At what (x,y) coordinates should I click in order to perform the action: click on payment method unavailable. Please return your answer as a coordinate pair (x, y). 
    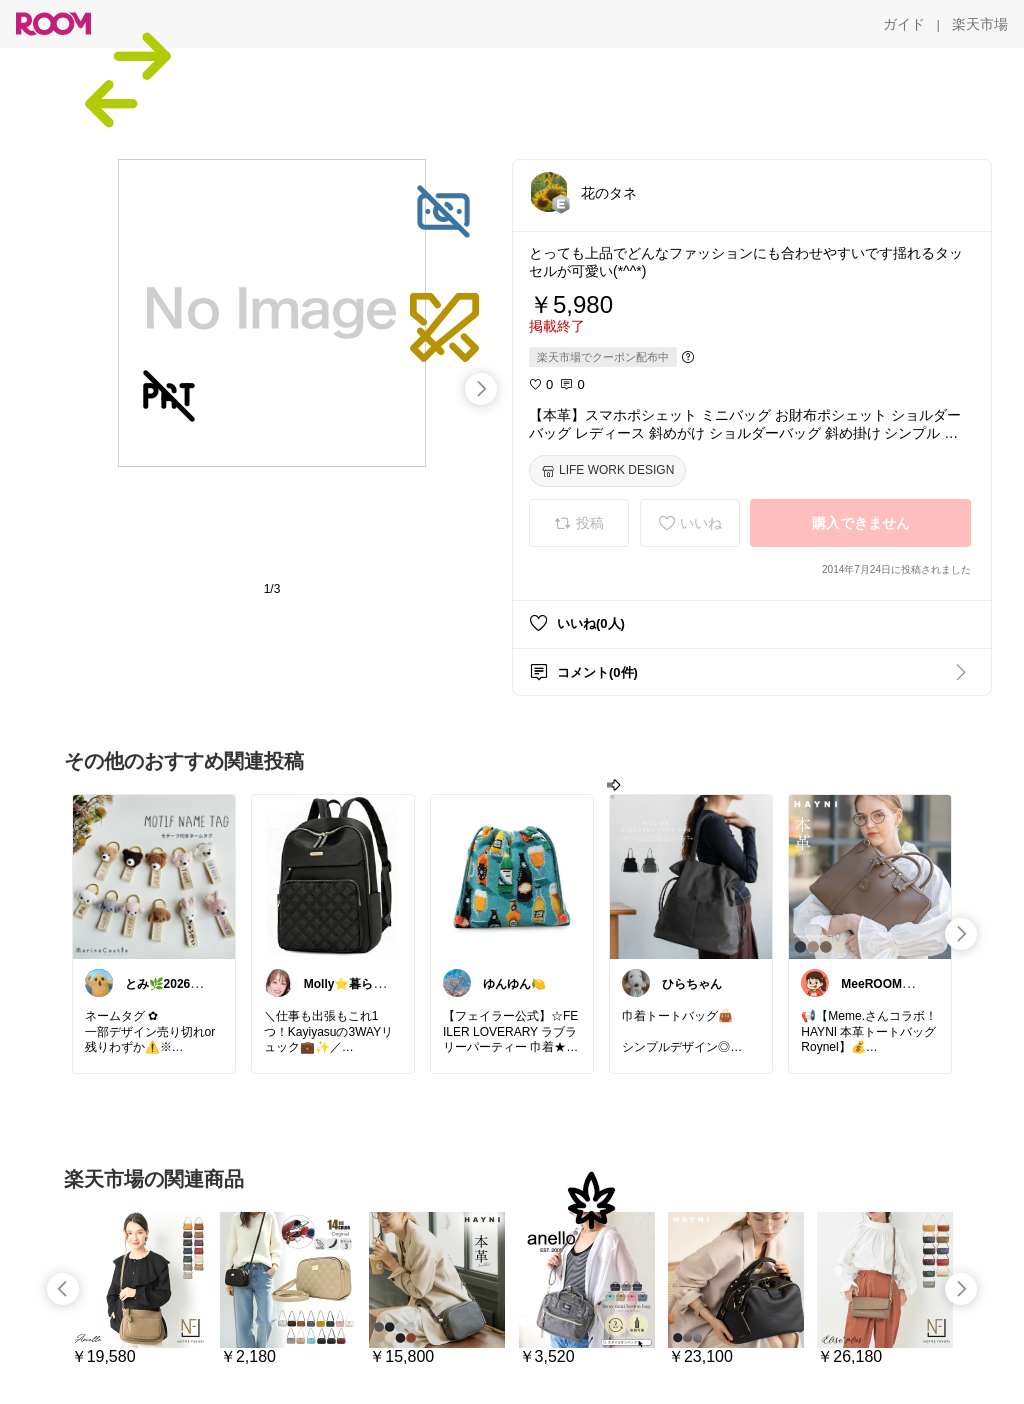
    Looking at the image, I should click on (443, 211).